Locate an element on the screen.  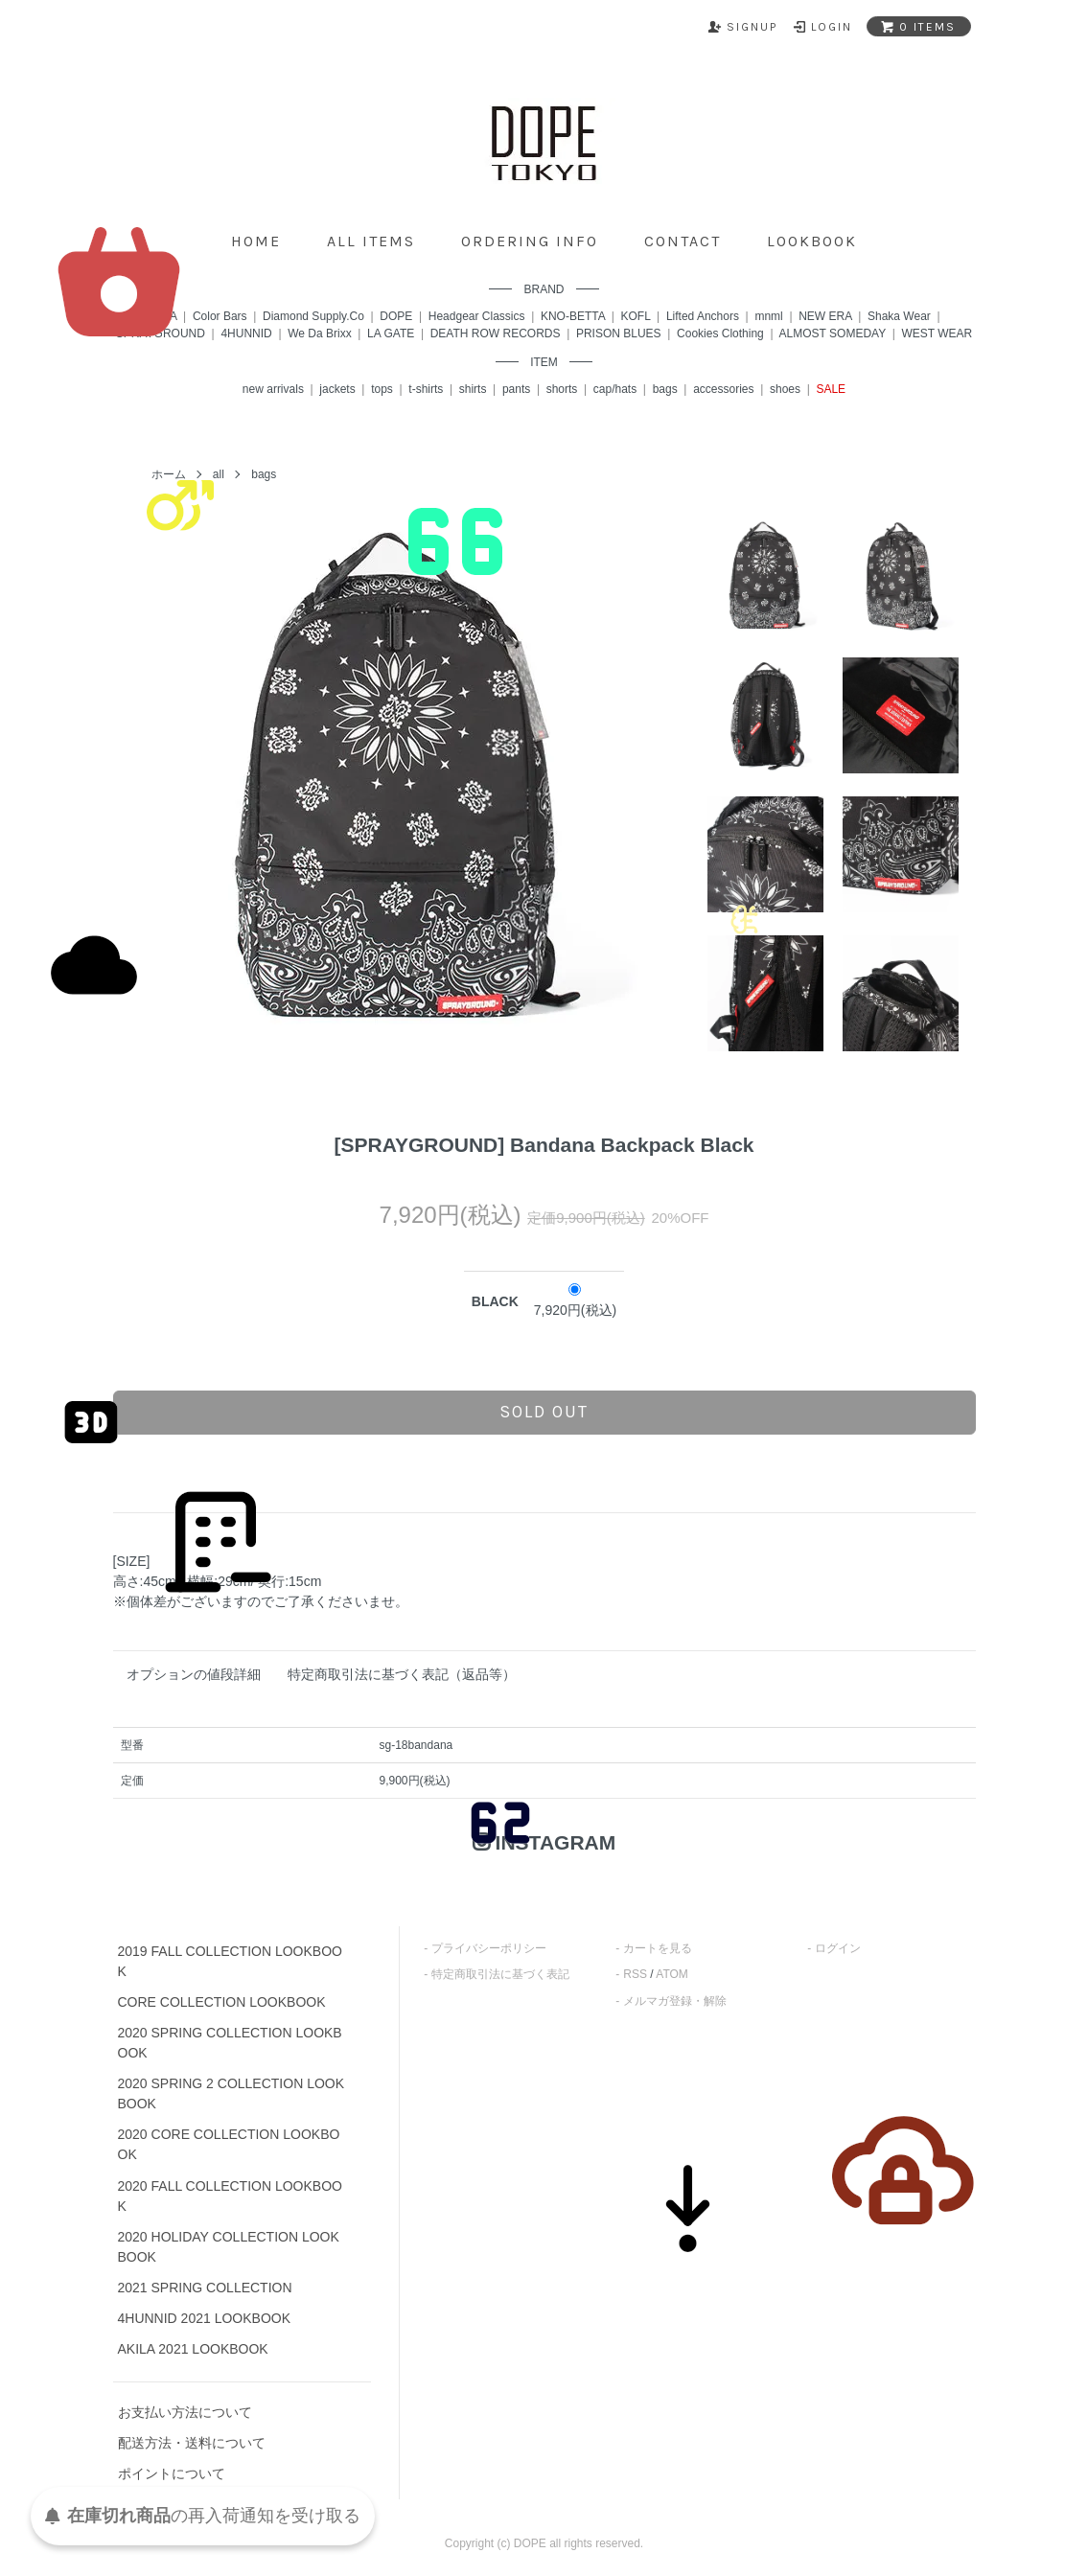
indicates male-male relationship or gay men is located at coordinates (180, 507).